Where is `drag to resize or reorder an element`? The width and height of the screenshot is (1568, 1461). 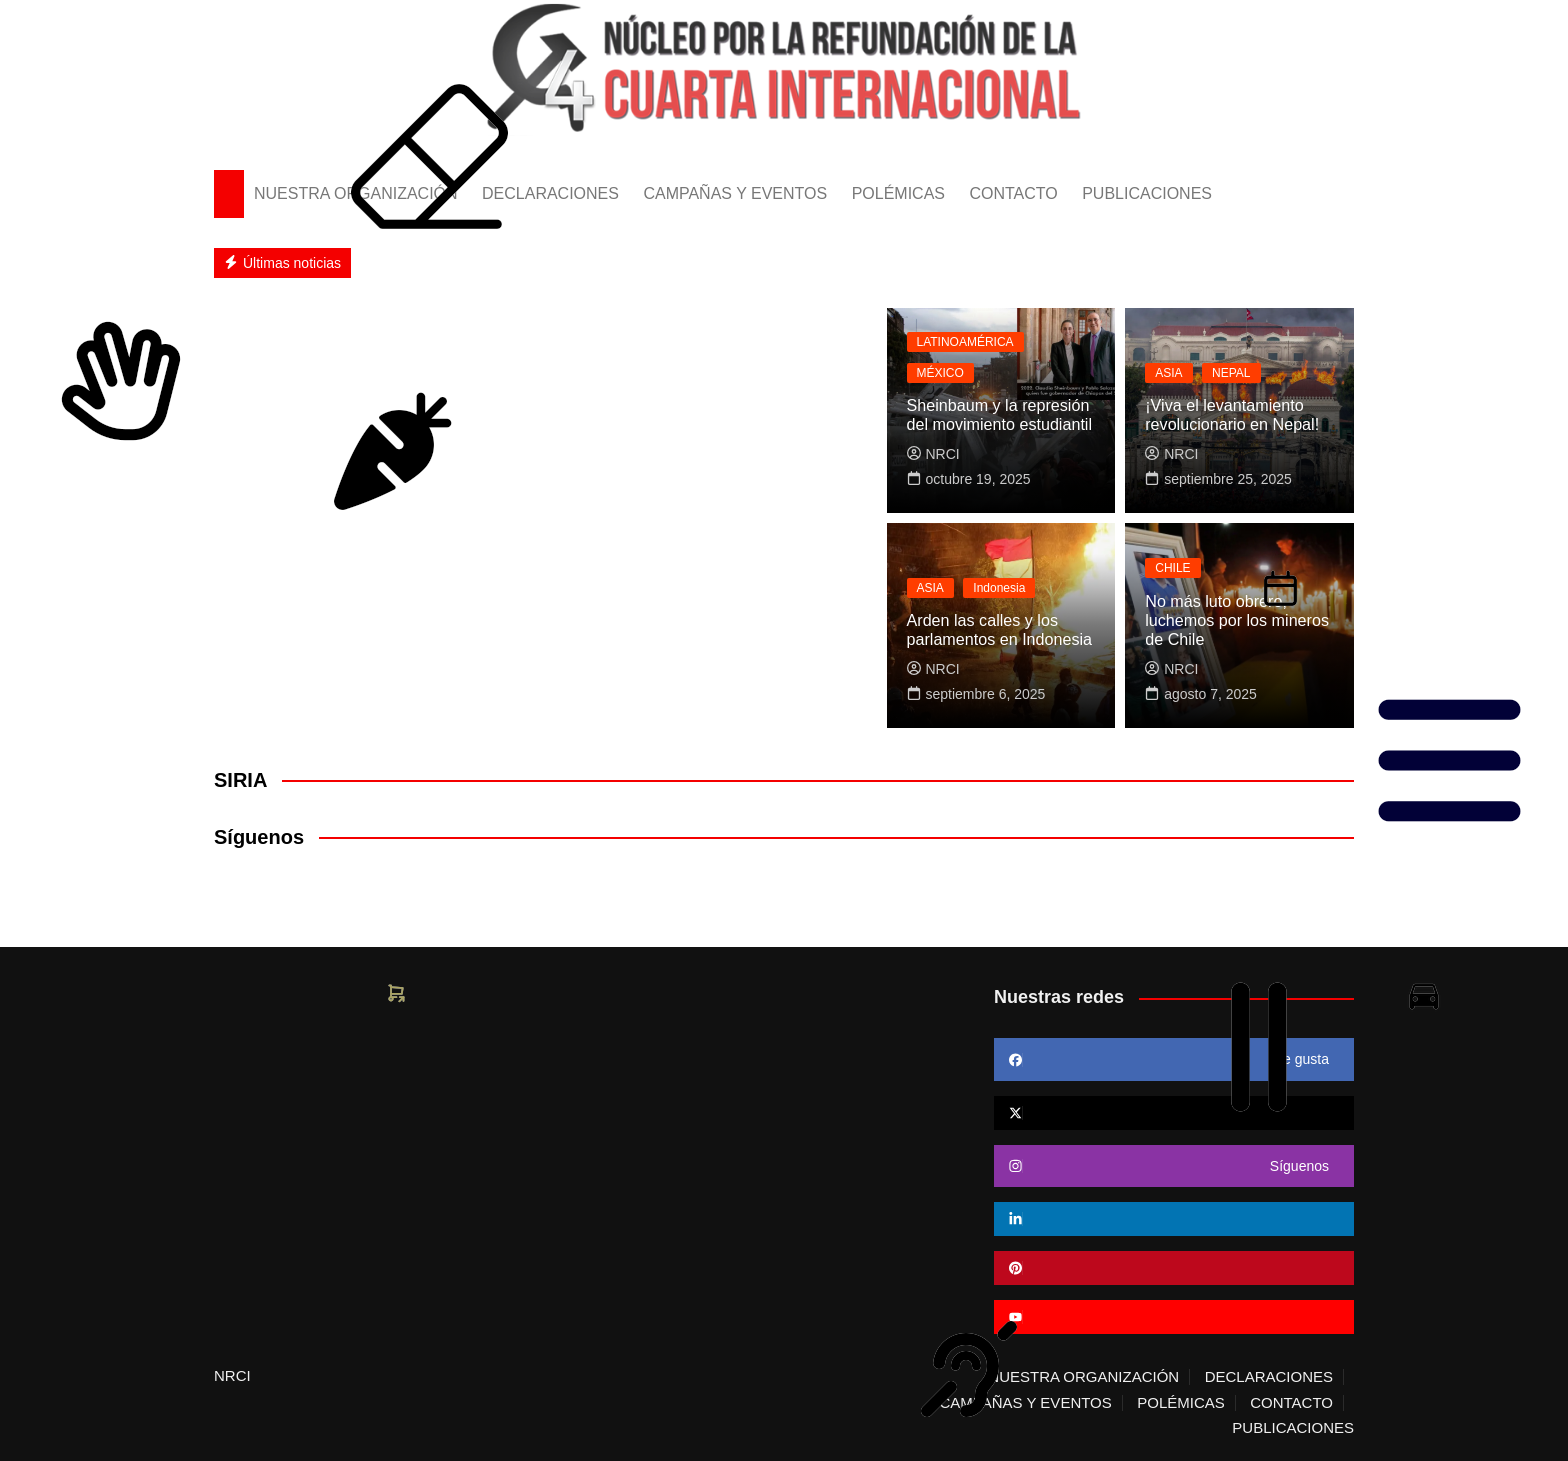 drag to resize or reorder an element is located at coordinates (1259, 1047).